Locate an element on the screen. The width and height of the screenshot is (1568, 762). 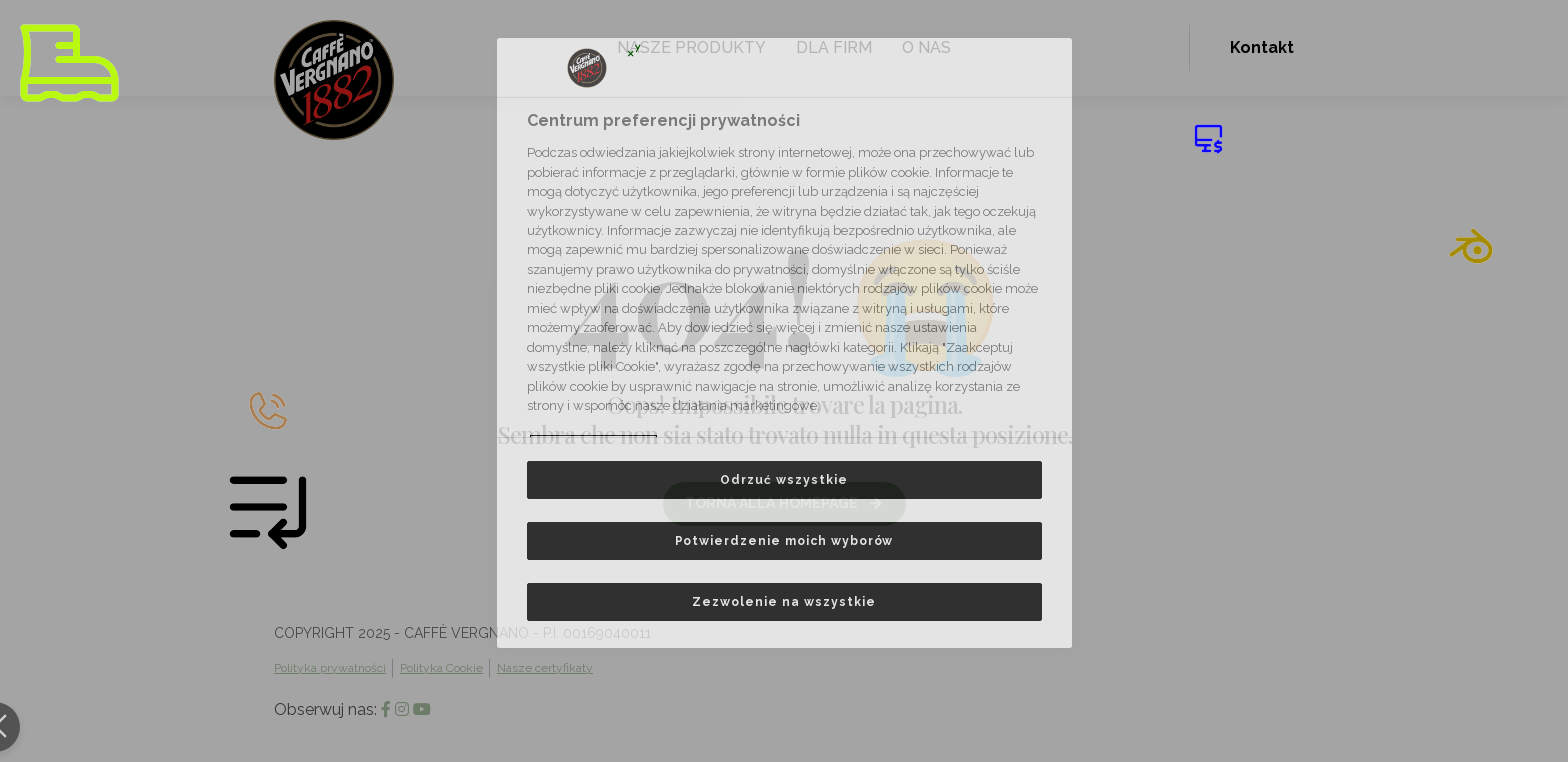
browse footwear or shoe products is located at coordinates (66, 63).